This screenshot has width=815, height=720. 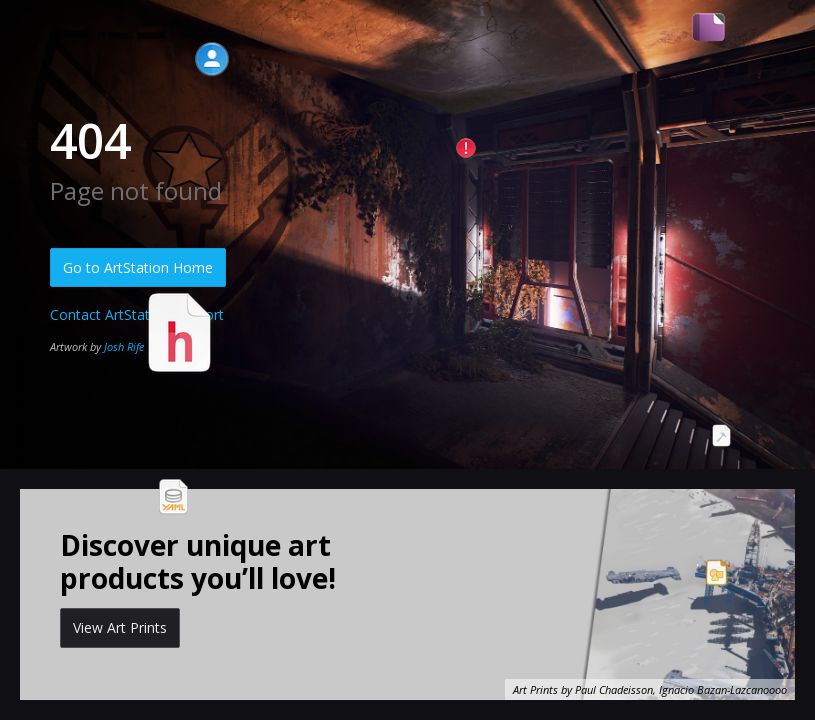 What do you see at coordinates (716, 572) in the screenshot?
I see `a libreoffice draw document file` at bounding box center [716, 572].